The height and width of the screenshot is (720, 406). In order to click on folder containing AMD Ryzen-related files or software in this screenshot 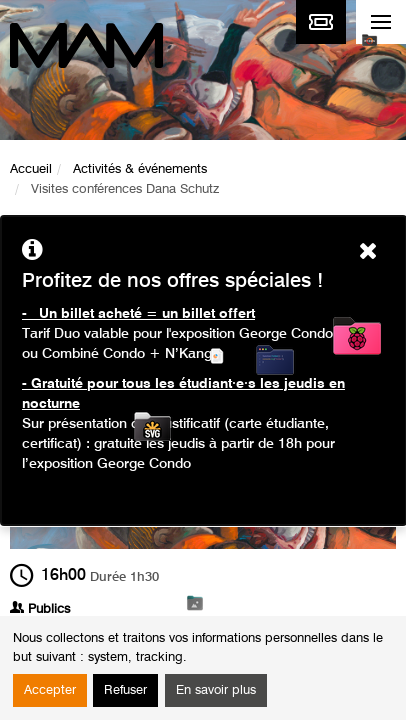, I will do `click(369, 40)`.